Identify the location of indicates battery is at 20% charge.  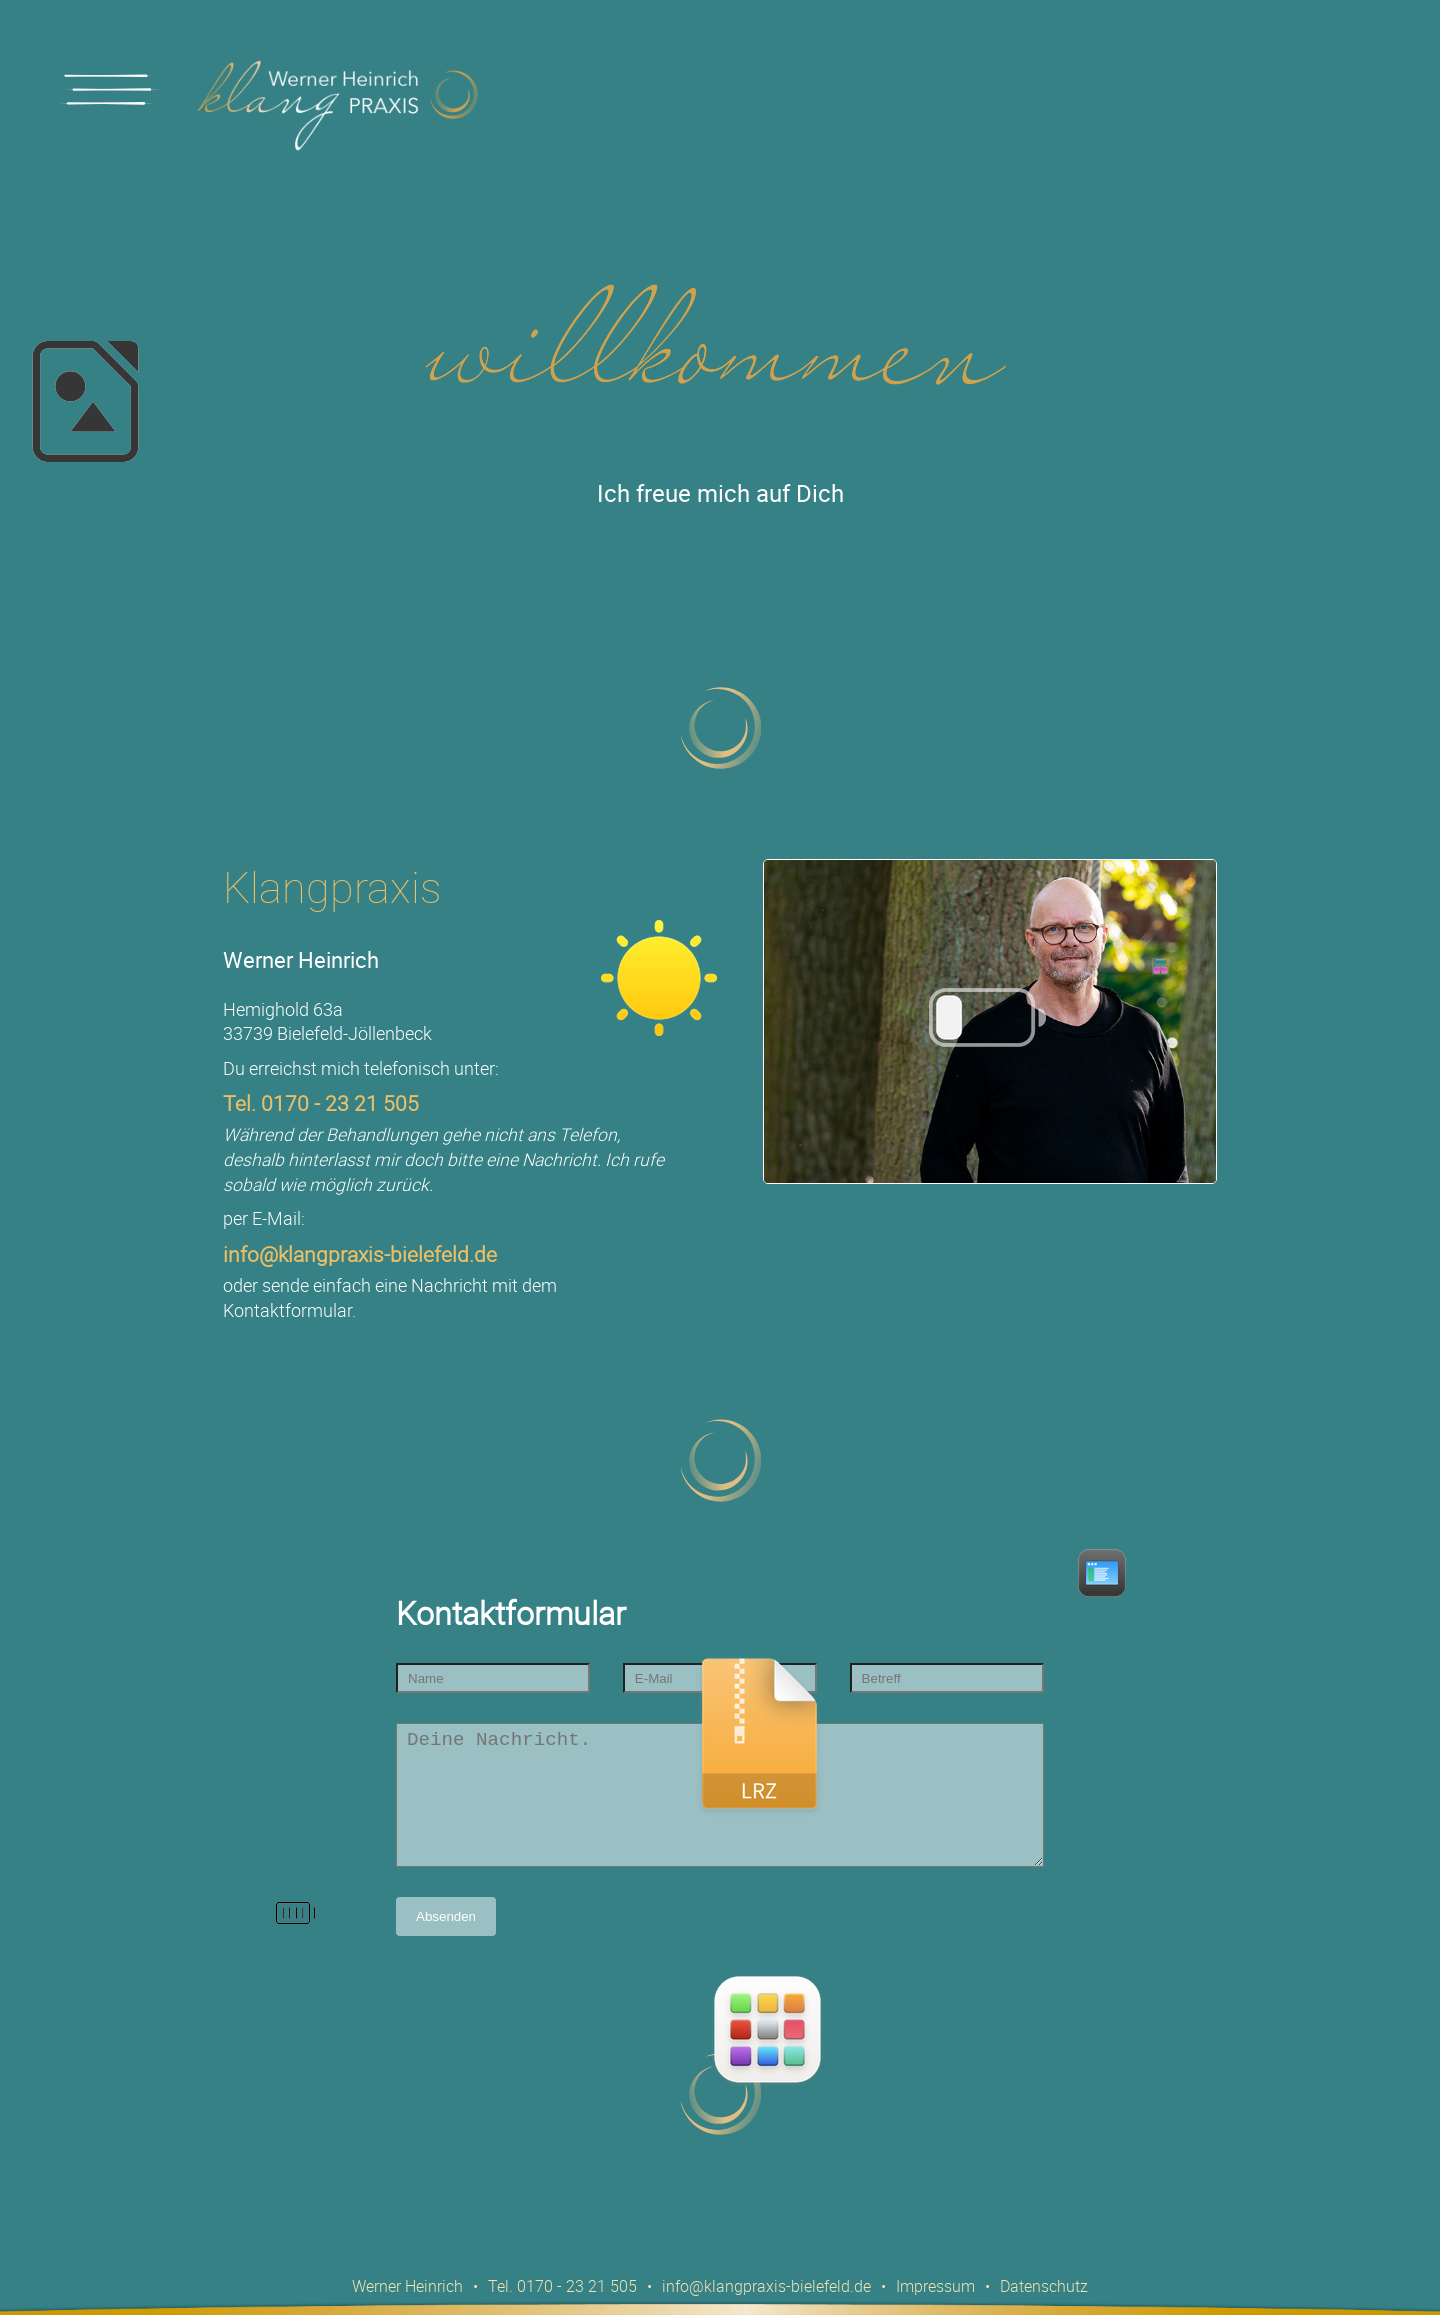
(987, 1017).